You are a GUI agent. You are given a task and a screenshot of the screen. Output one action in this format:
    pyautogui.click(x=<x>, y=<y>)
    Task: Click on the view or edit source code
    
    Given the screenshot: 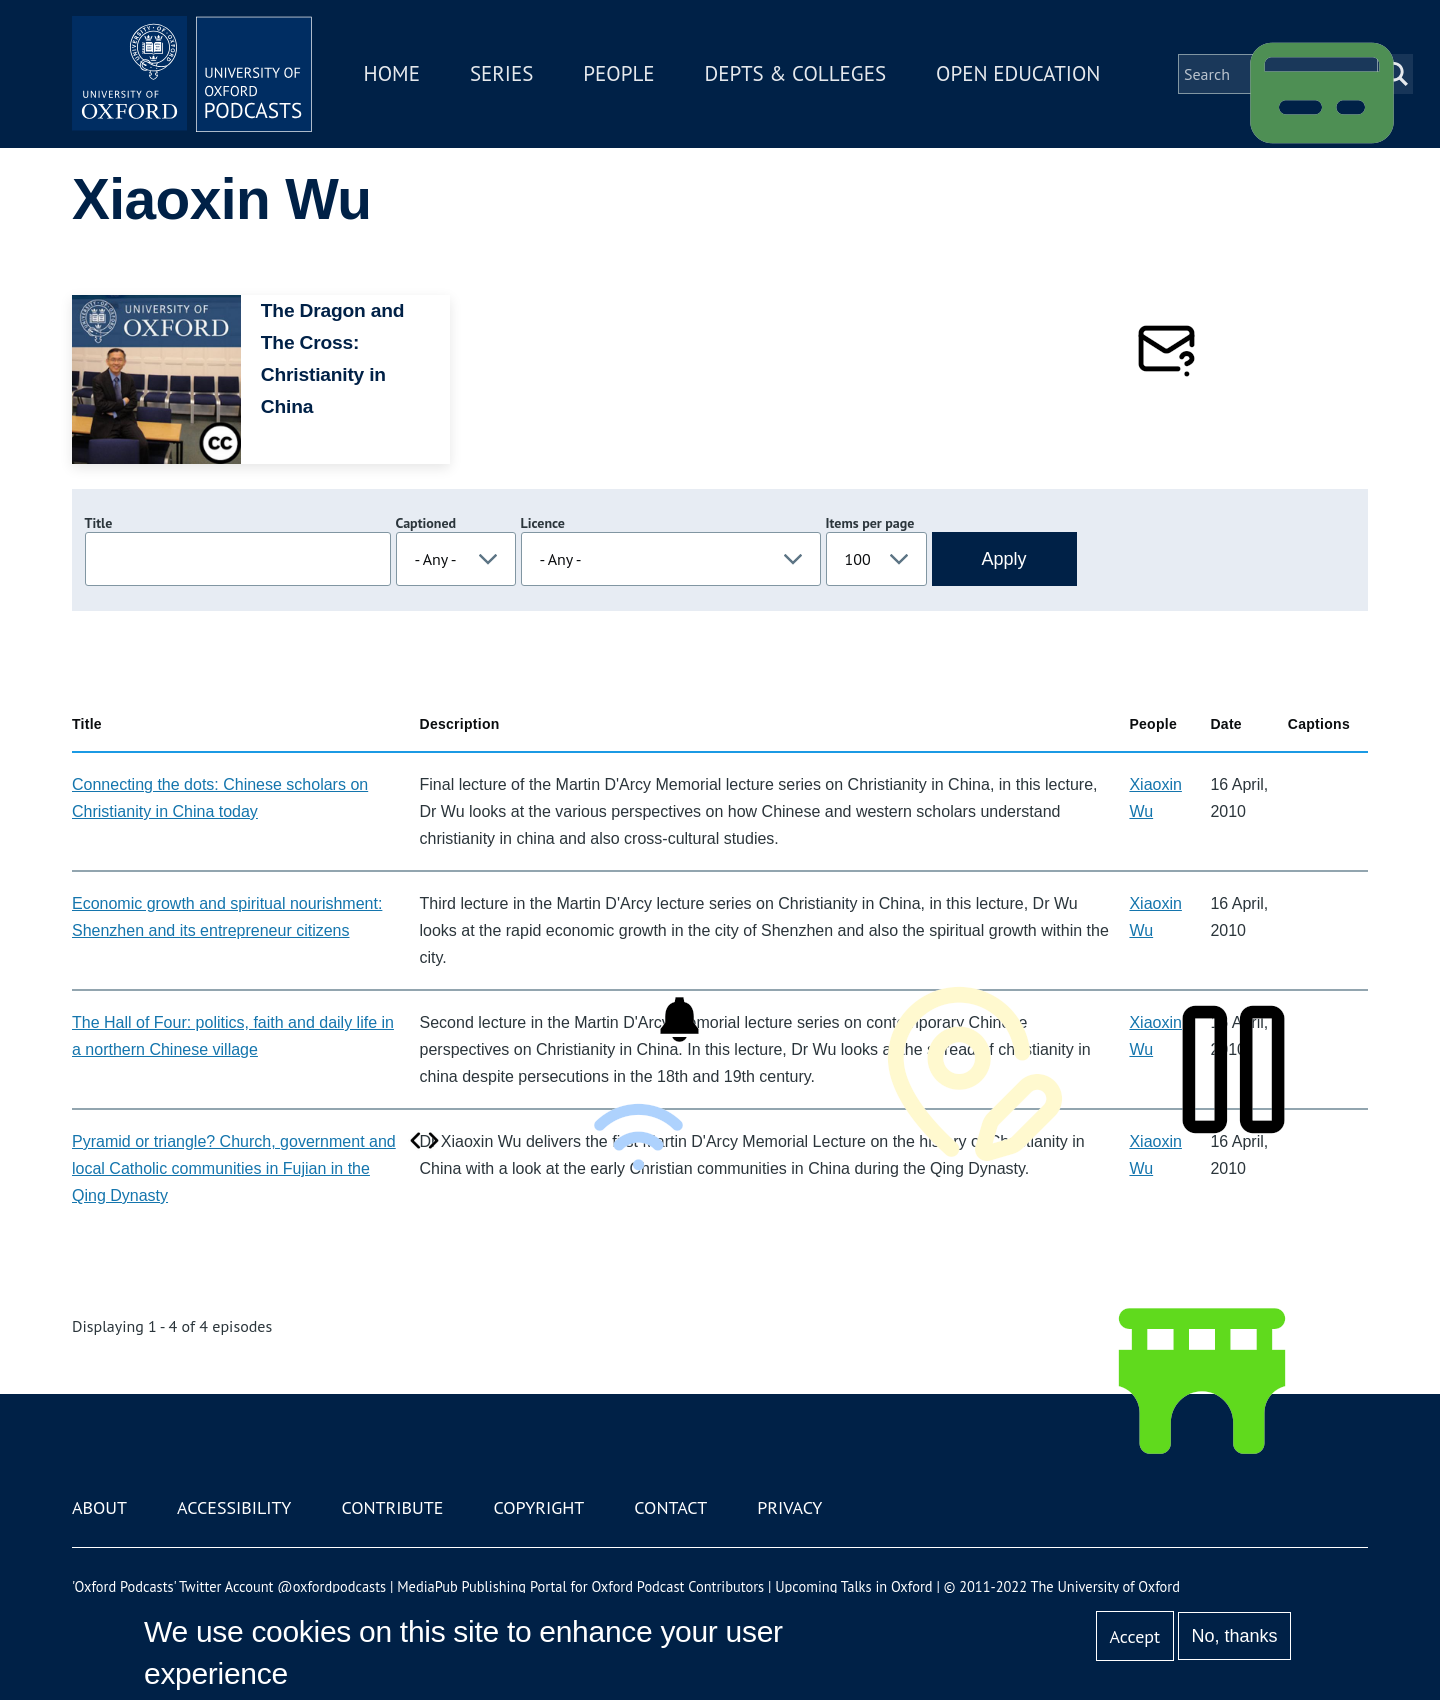 What is the action you would take?
    pyautogui.click(x=424, y=1140)
    